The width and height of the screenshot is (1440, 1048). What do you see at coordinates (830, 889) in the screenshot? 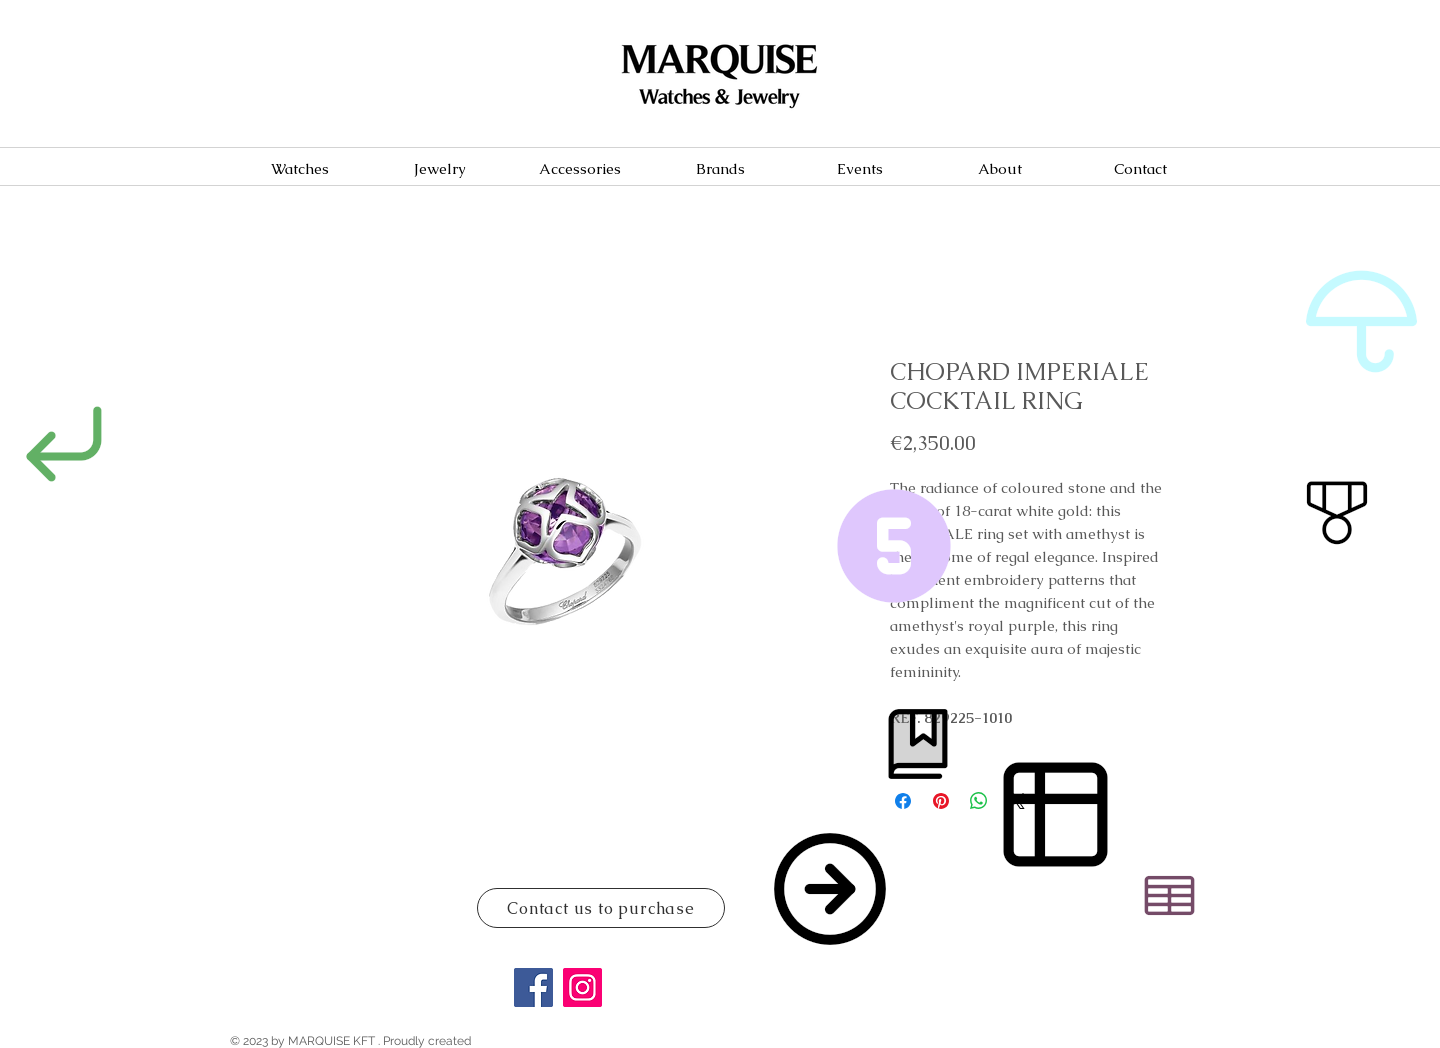
I see `proceed to the next step` at bounding box center [830, 889].